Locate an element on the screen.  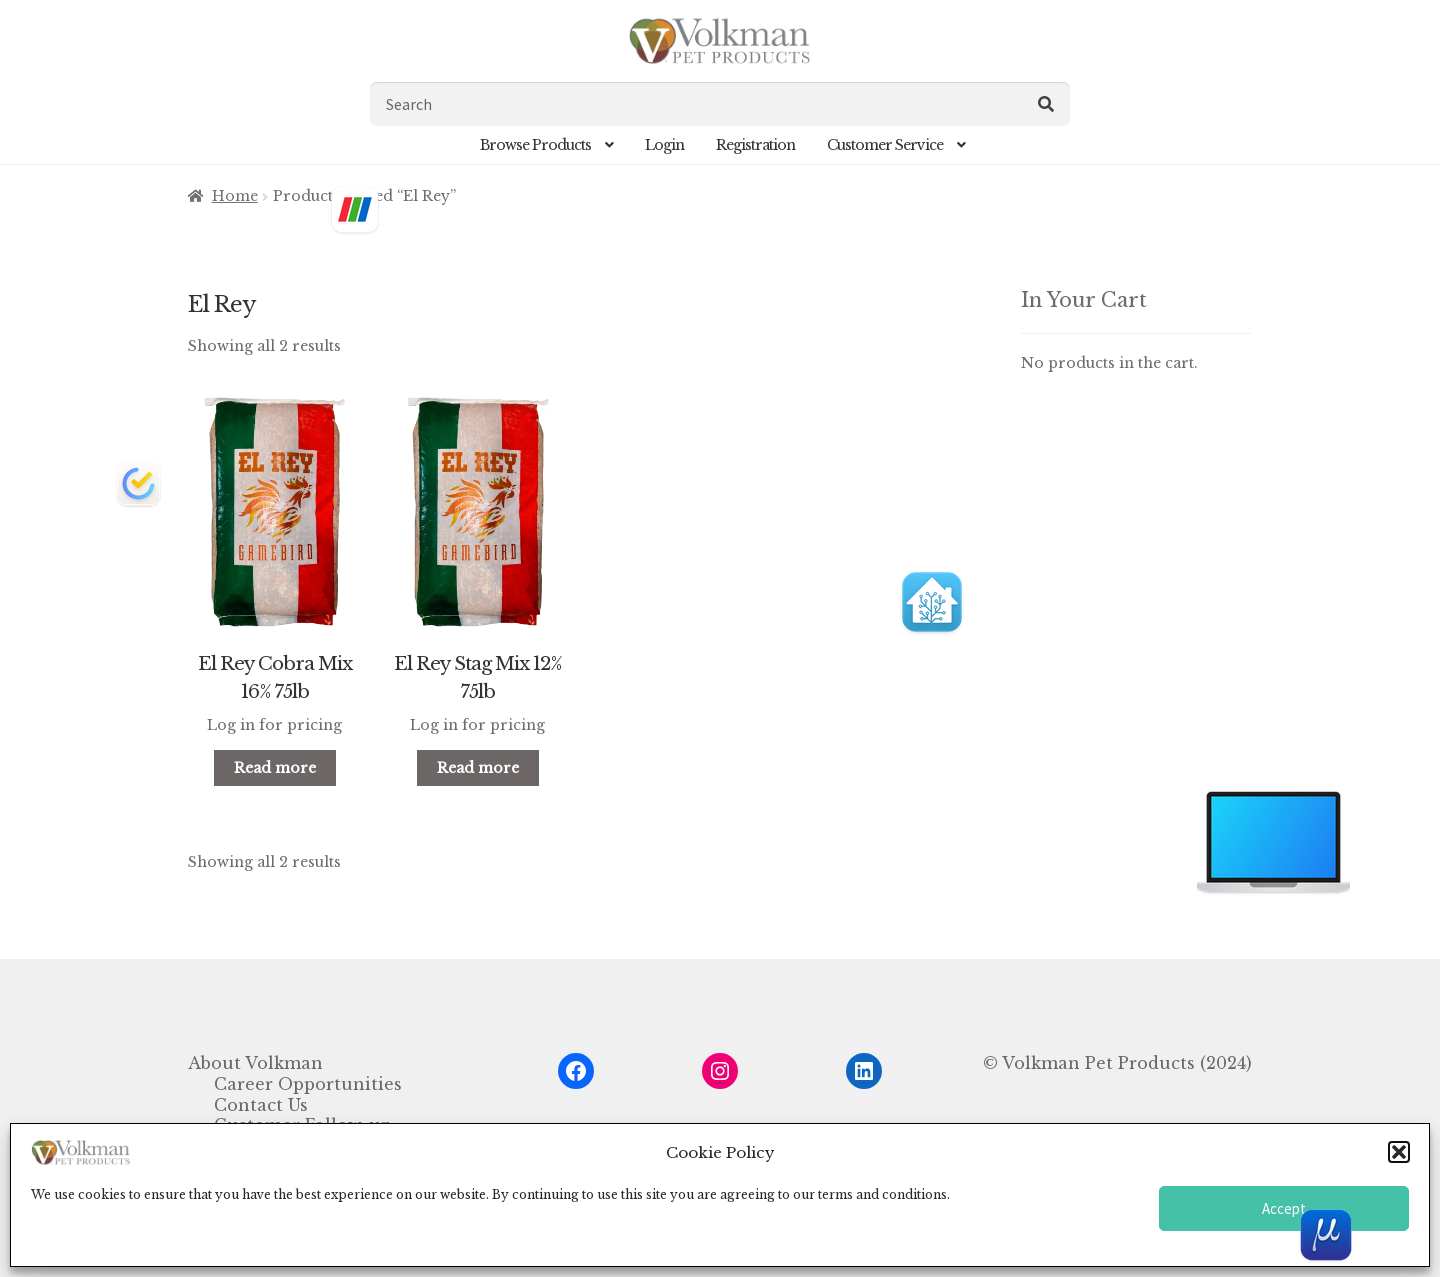
laptop or portable computer device is located at coordinates (1273, 839).